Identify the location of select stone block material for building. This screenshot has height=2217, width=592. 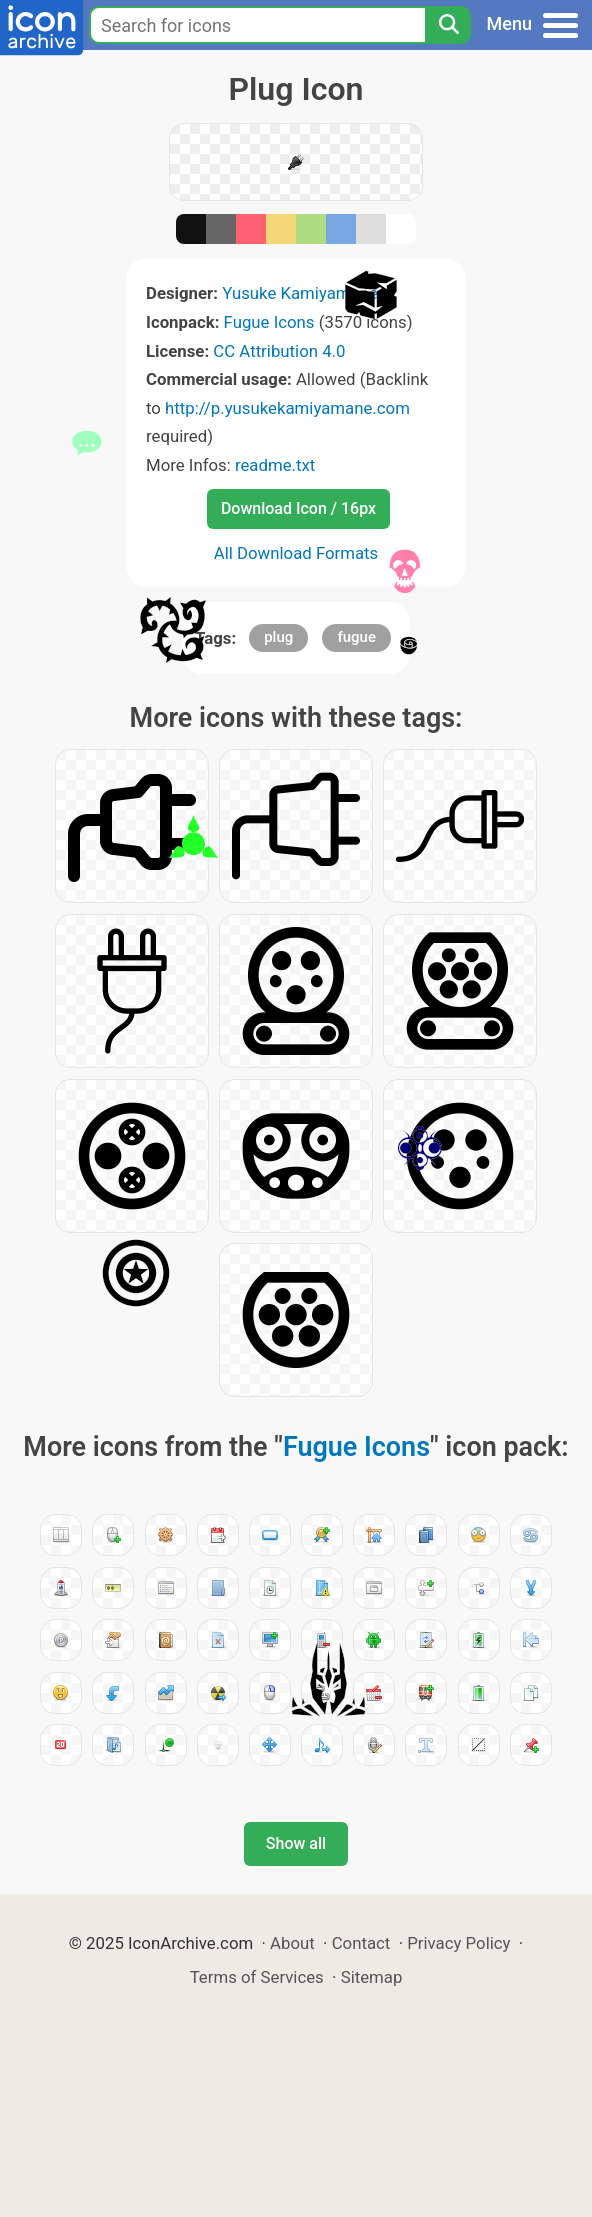
(371, 294).